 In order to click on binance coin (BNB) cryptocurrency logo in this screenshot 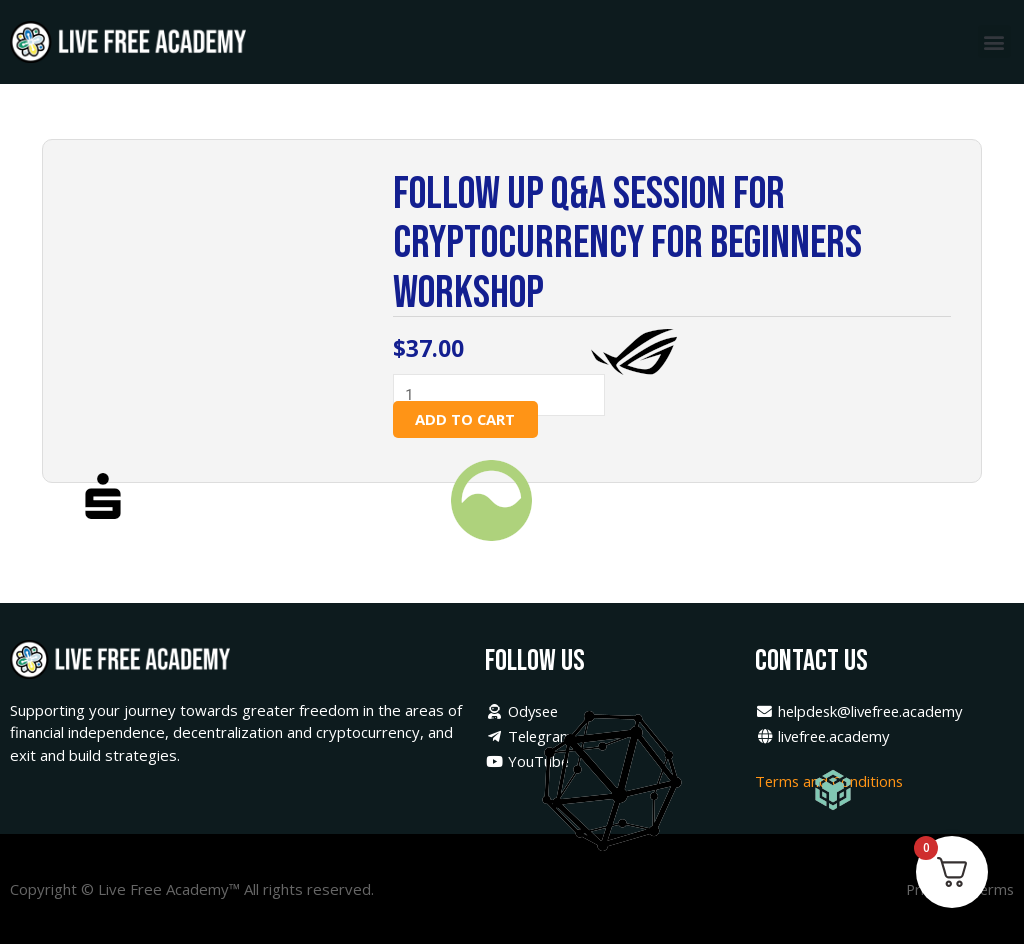, I will do `click(833, 790)`.